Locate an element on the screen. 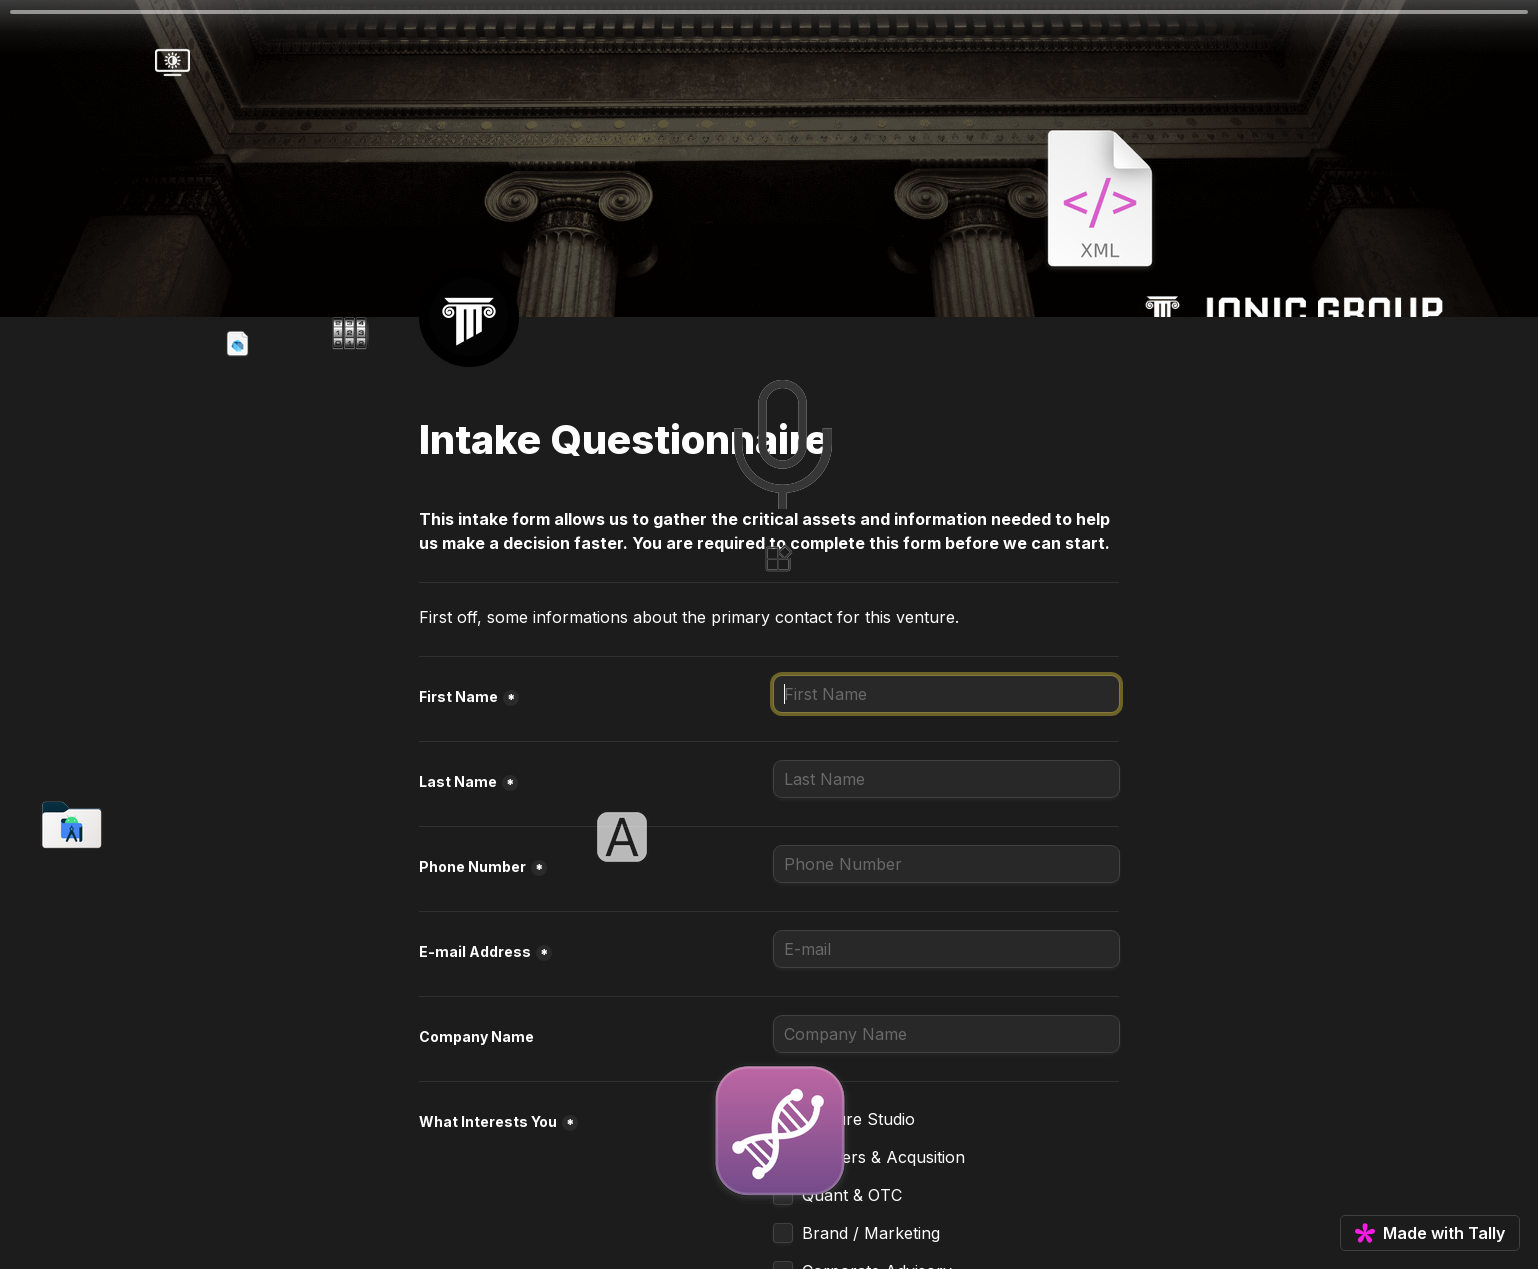  M_Library_TextStyle_Icon is located at coordinates (622, 837).